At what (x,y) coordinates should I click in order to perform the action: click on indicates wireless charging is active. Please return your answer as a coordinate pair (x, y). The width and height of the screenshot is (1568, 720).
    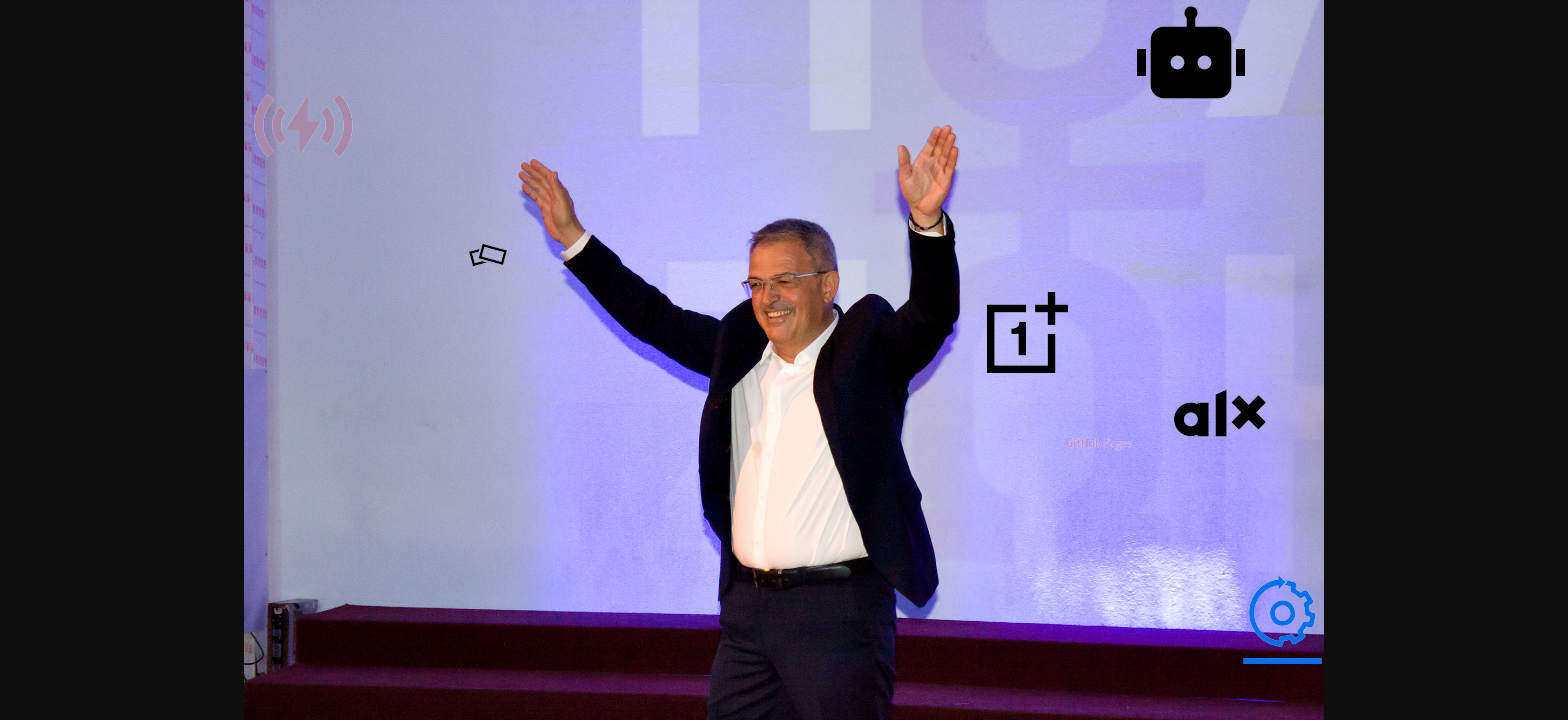
    Looking at the image, I should click on (303, 125).